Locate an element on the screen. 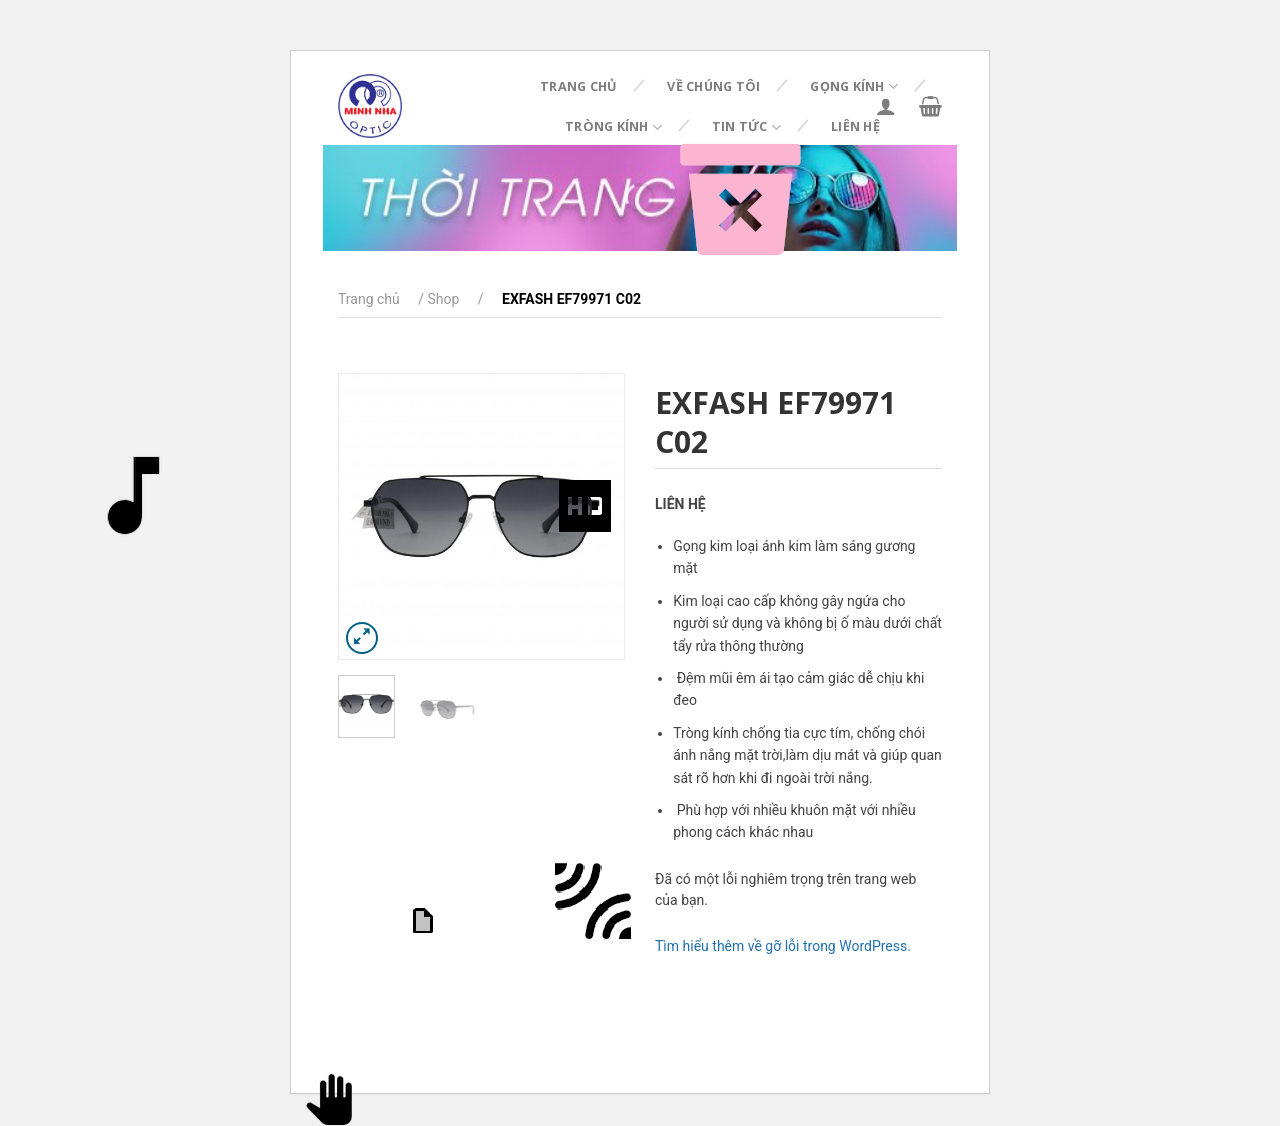 This screenshot has height=1126, width=1280. delete selected item is located at coordinates (740, 199).